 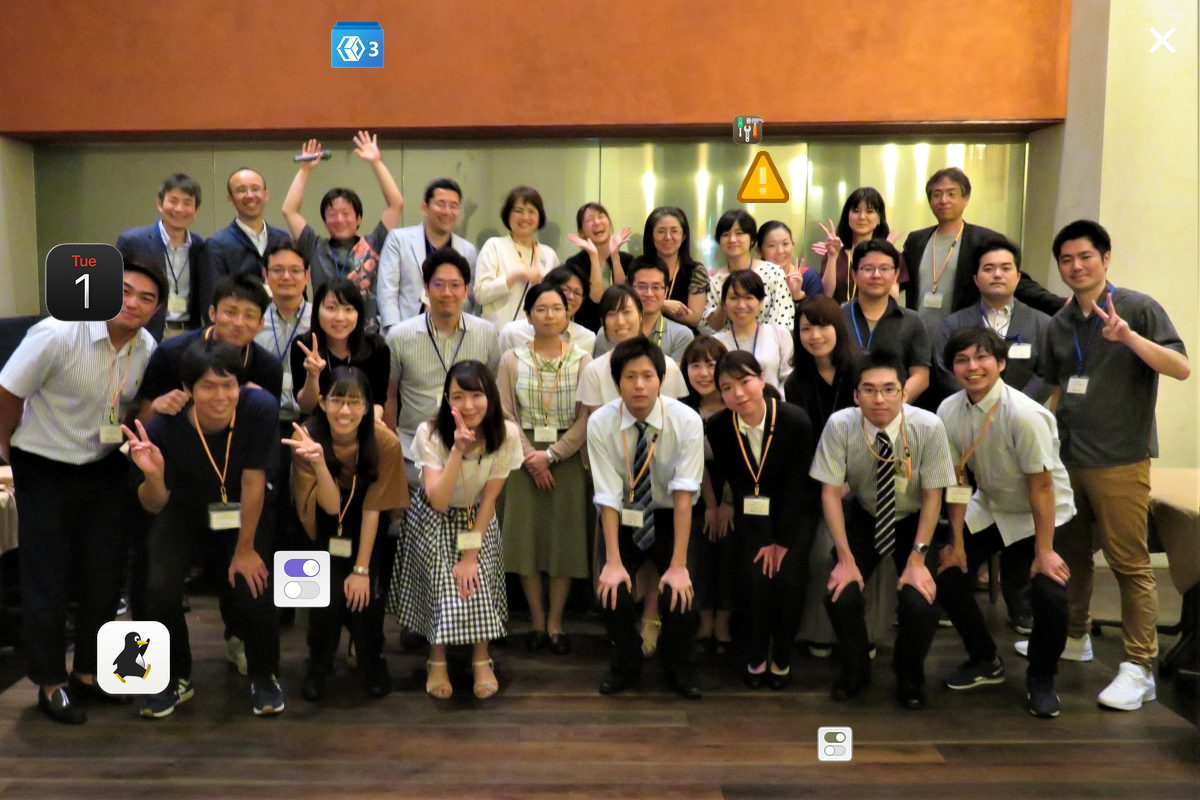 I want to click on open Unity 3 game development environment, so click(x=357, y=45).